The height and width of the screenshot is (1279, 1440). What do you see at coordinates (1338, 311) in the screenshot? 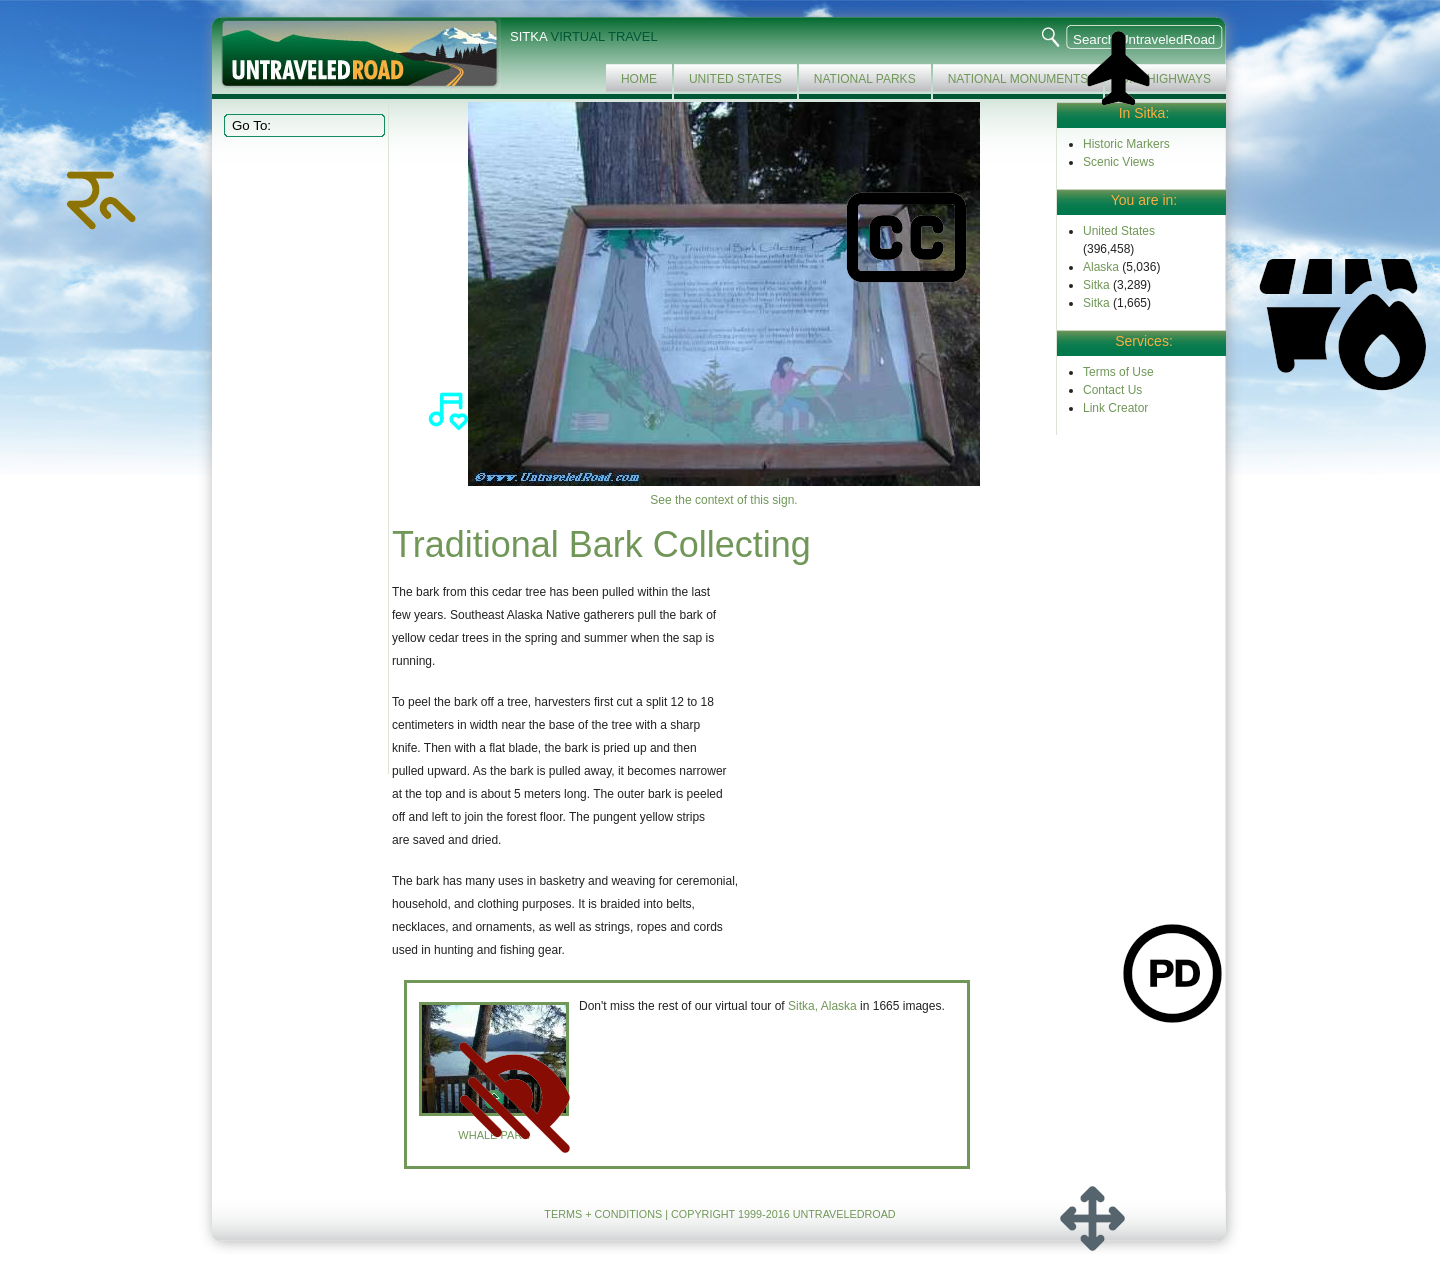
I see `indicates a critical system failure or disaster` at bounding box center [1338, 311].